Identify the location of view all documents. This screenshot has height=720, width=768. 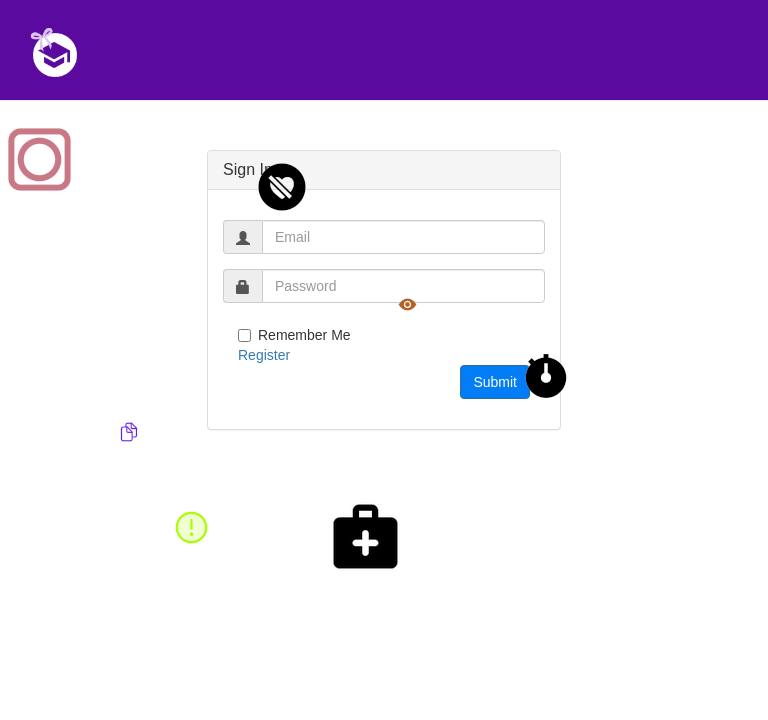
(129, 432).